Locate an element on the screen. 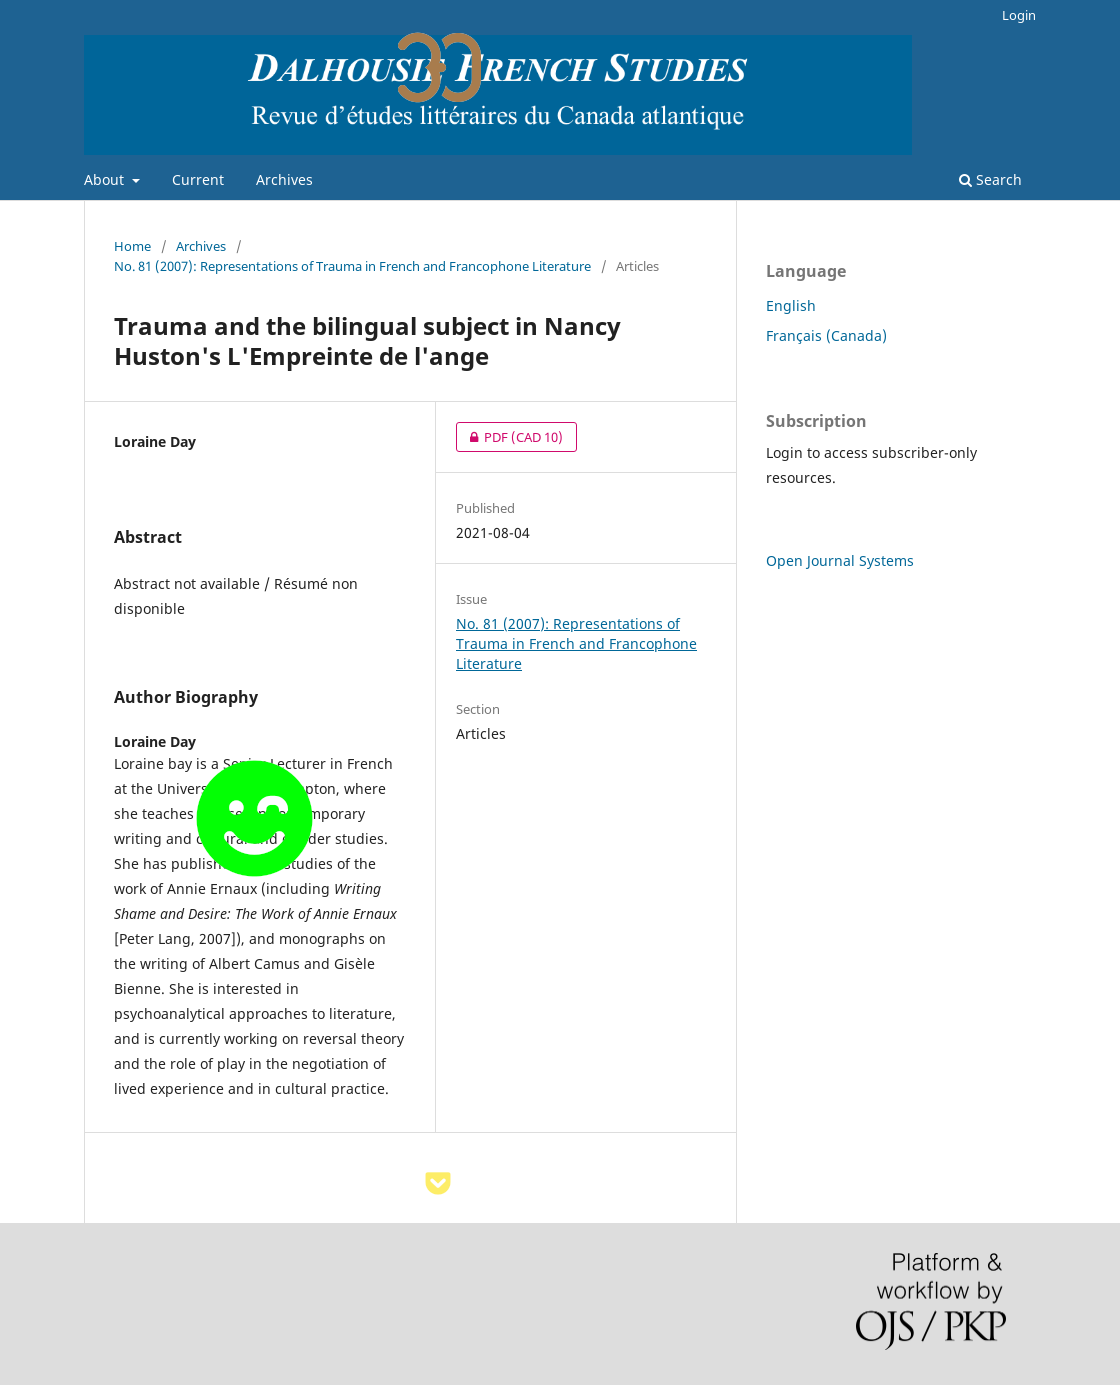 The width and height of the screenshot is (1120, 1385). visit the 30 seconds of code website is located at coordinates (439, 67).